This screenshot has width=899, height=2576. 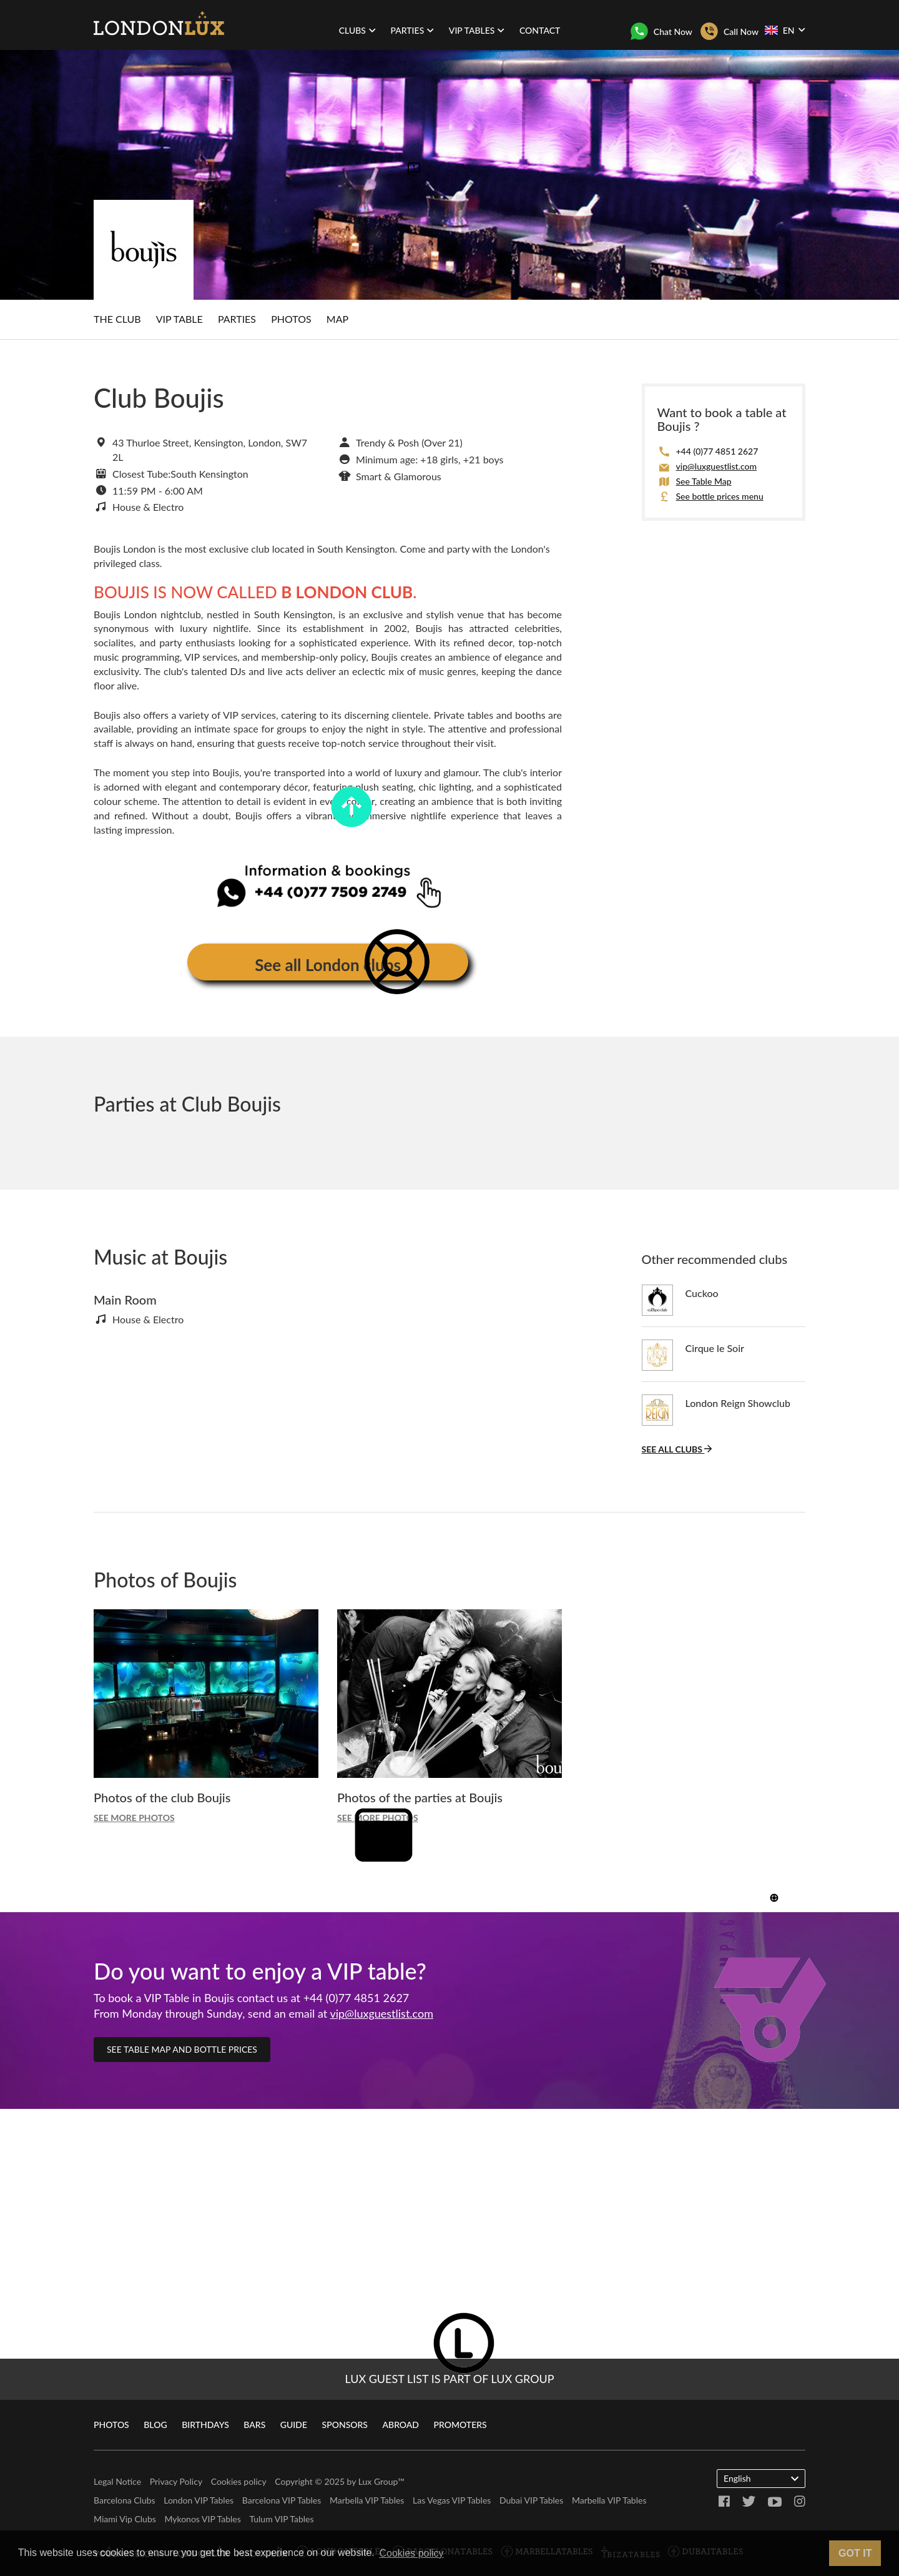 I want to click on message failed to send, so click(x=414, y=169).